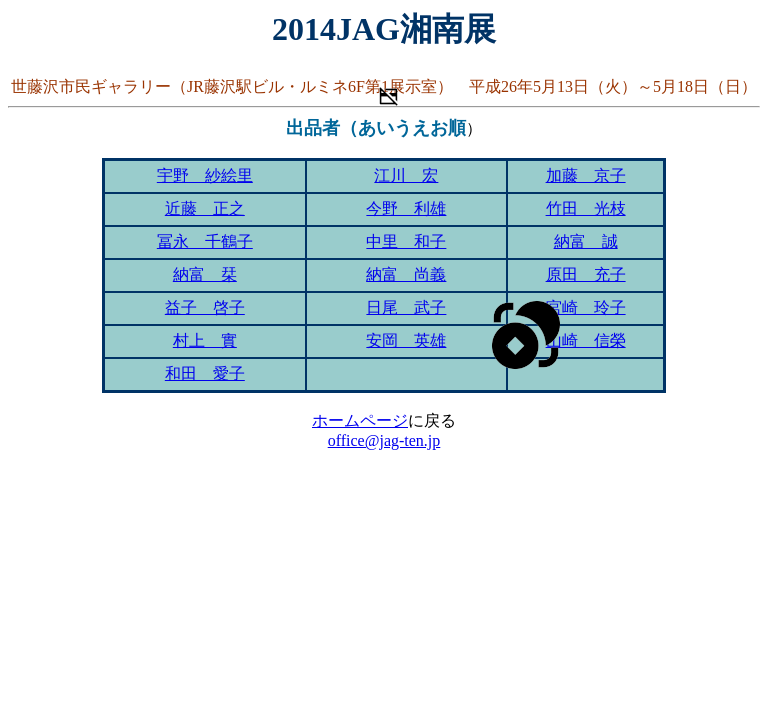 The height and width of the screenshot is (720, 768). What do you see at coordinates (388, 96) in the screenshot?
I see `indicates no credit card required` at bounding box center [388, 96].